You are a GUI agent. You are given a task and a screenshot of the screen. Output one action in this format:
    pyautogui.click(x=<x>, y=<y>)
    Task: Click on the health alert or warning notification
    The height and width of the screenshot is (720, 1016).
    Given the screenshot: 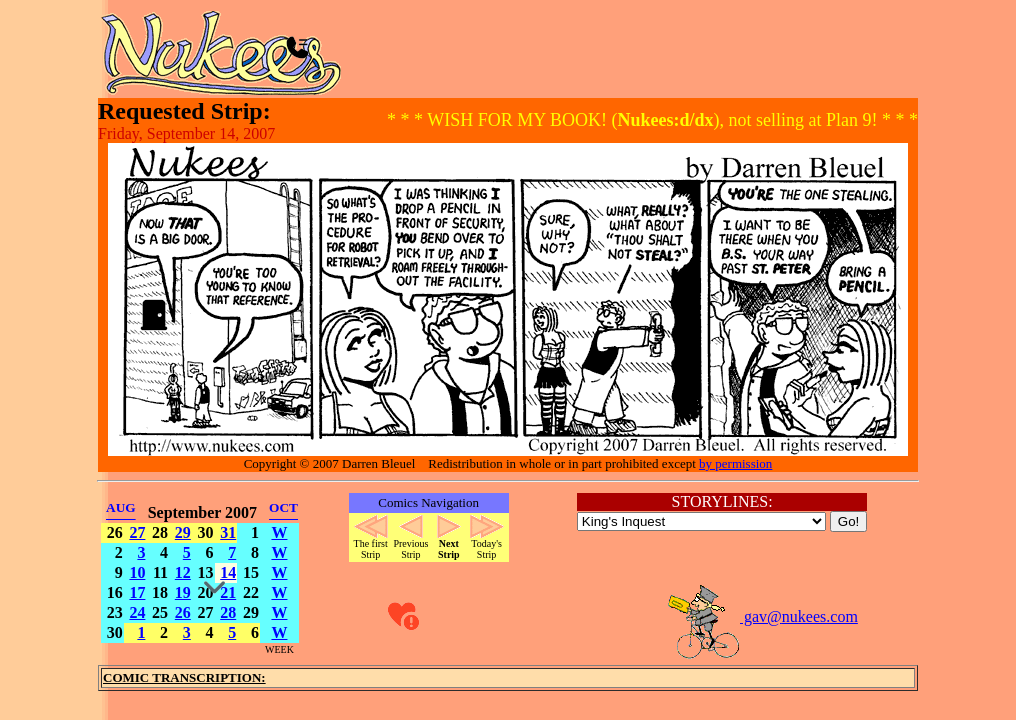 What is the action you would take?
    pyautogui.click(x=403, y=614)
    